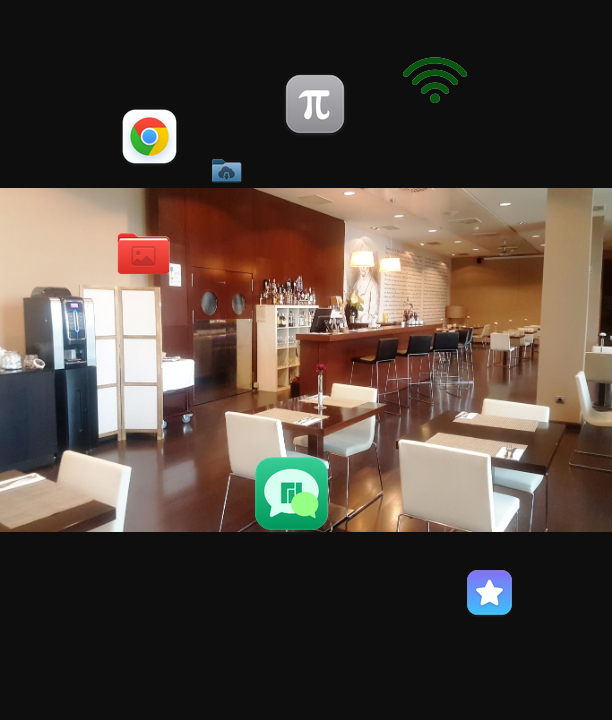  What do you see at coordinates (315, 105) in the screenshot?
I see `open mathematics or calculator app` at bounding box center [315, 105].